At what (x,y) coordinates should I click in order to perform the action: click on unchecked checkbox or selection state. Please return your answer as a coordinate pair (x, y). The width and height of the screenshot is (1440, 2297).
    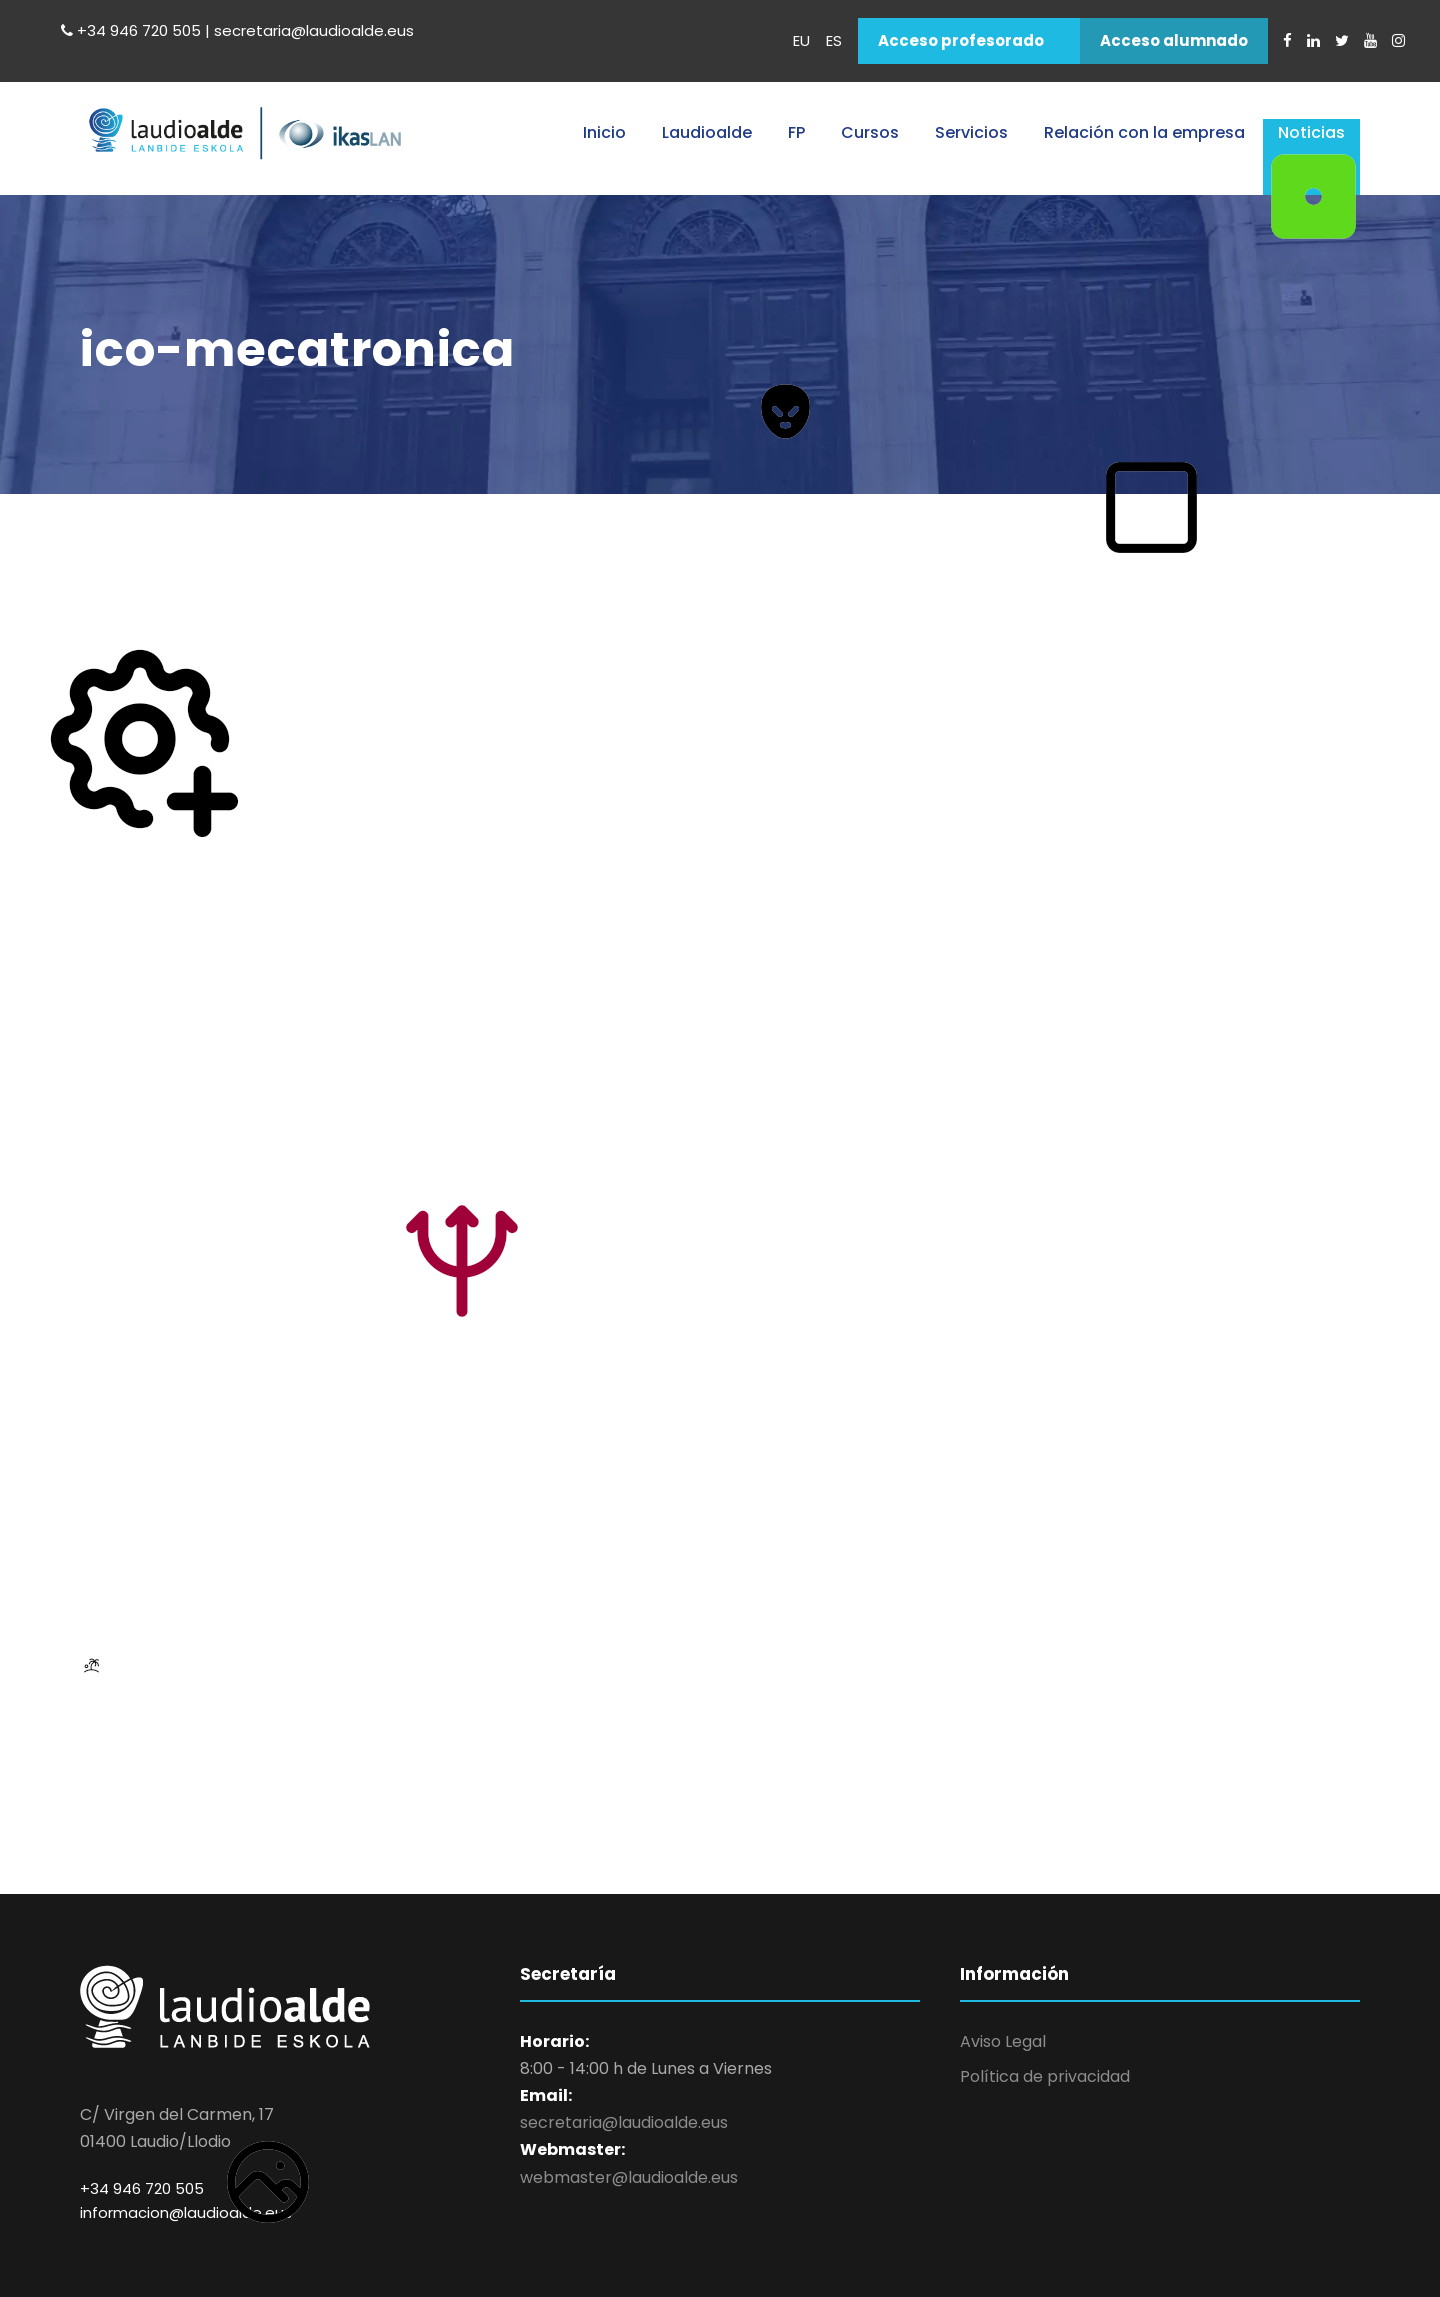
    Looking at the image, I should click on (1151, 507).